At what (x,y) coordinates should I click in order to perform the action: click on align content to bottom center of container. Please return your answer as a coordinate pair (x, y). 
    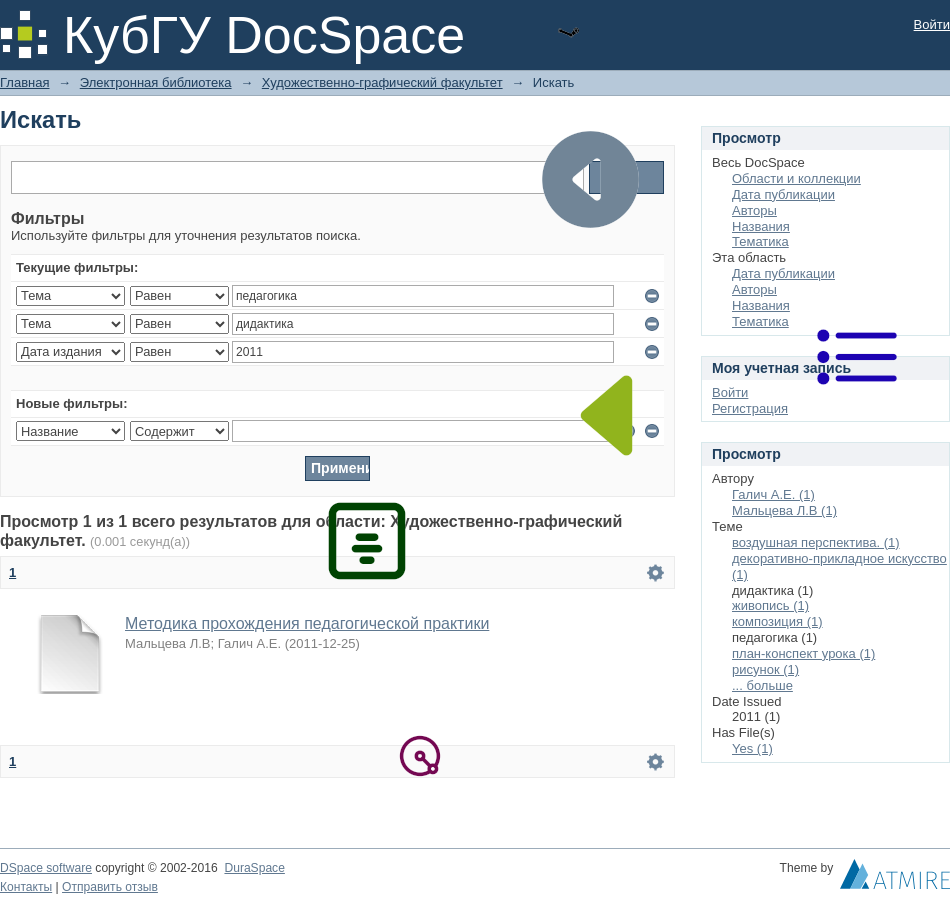
    Looking at the image, I should click on (367, 541).